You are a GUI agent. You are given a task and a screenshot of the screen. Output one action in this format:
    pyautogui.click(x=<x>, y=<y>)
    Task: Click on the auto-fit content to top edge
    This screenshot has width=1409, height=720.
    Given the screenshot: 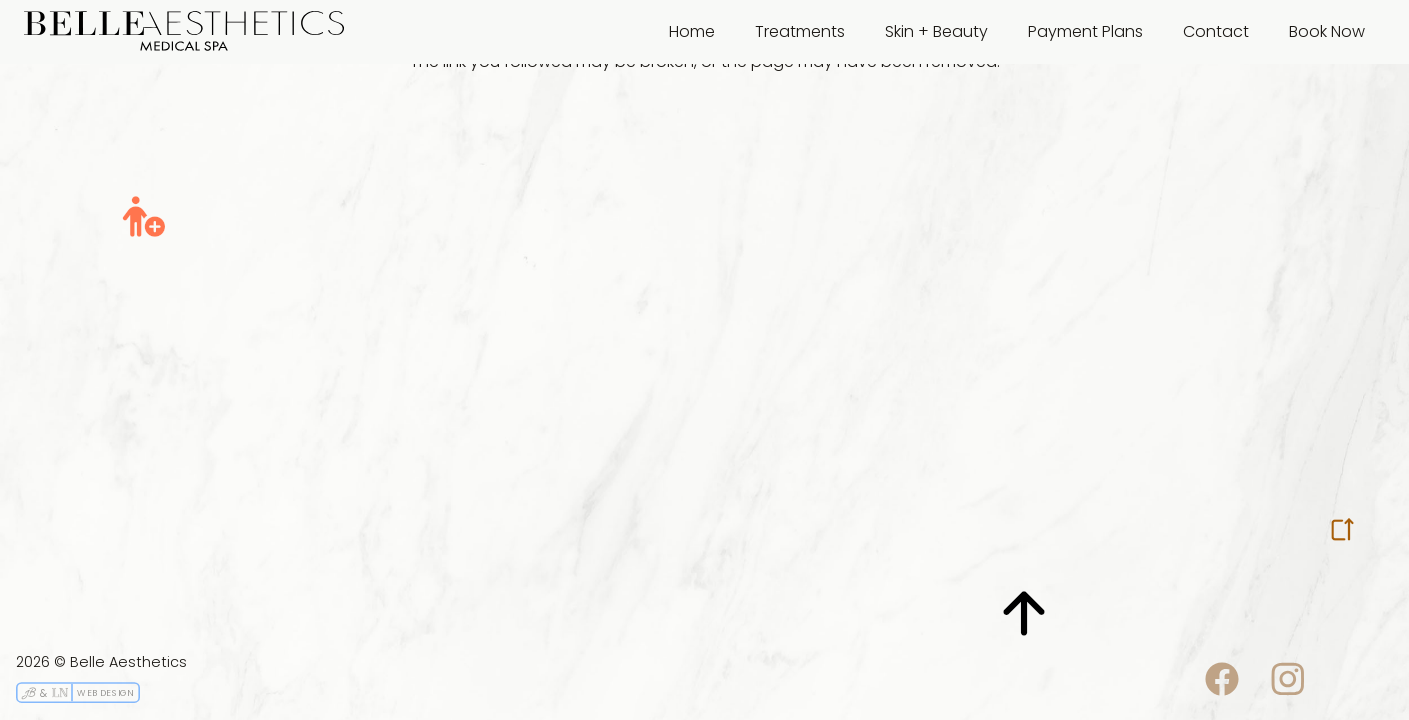 What is the action you would take?
    pyautogui.click(x=1342, y=530)
    